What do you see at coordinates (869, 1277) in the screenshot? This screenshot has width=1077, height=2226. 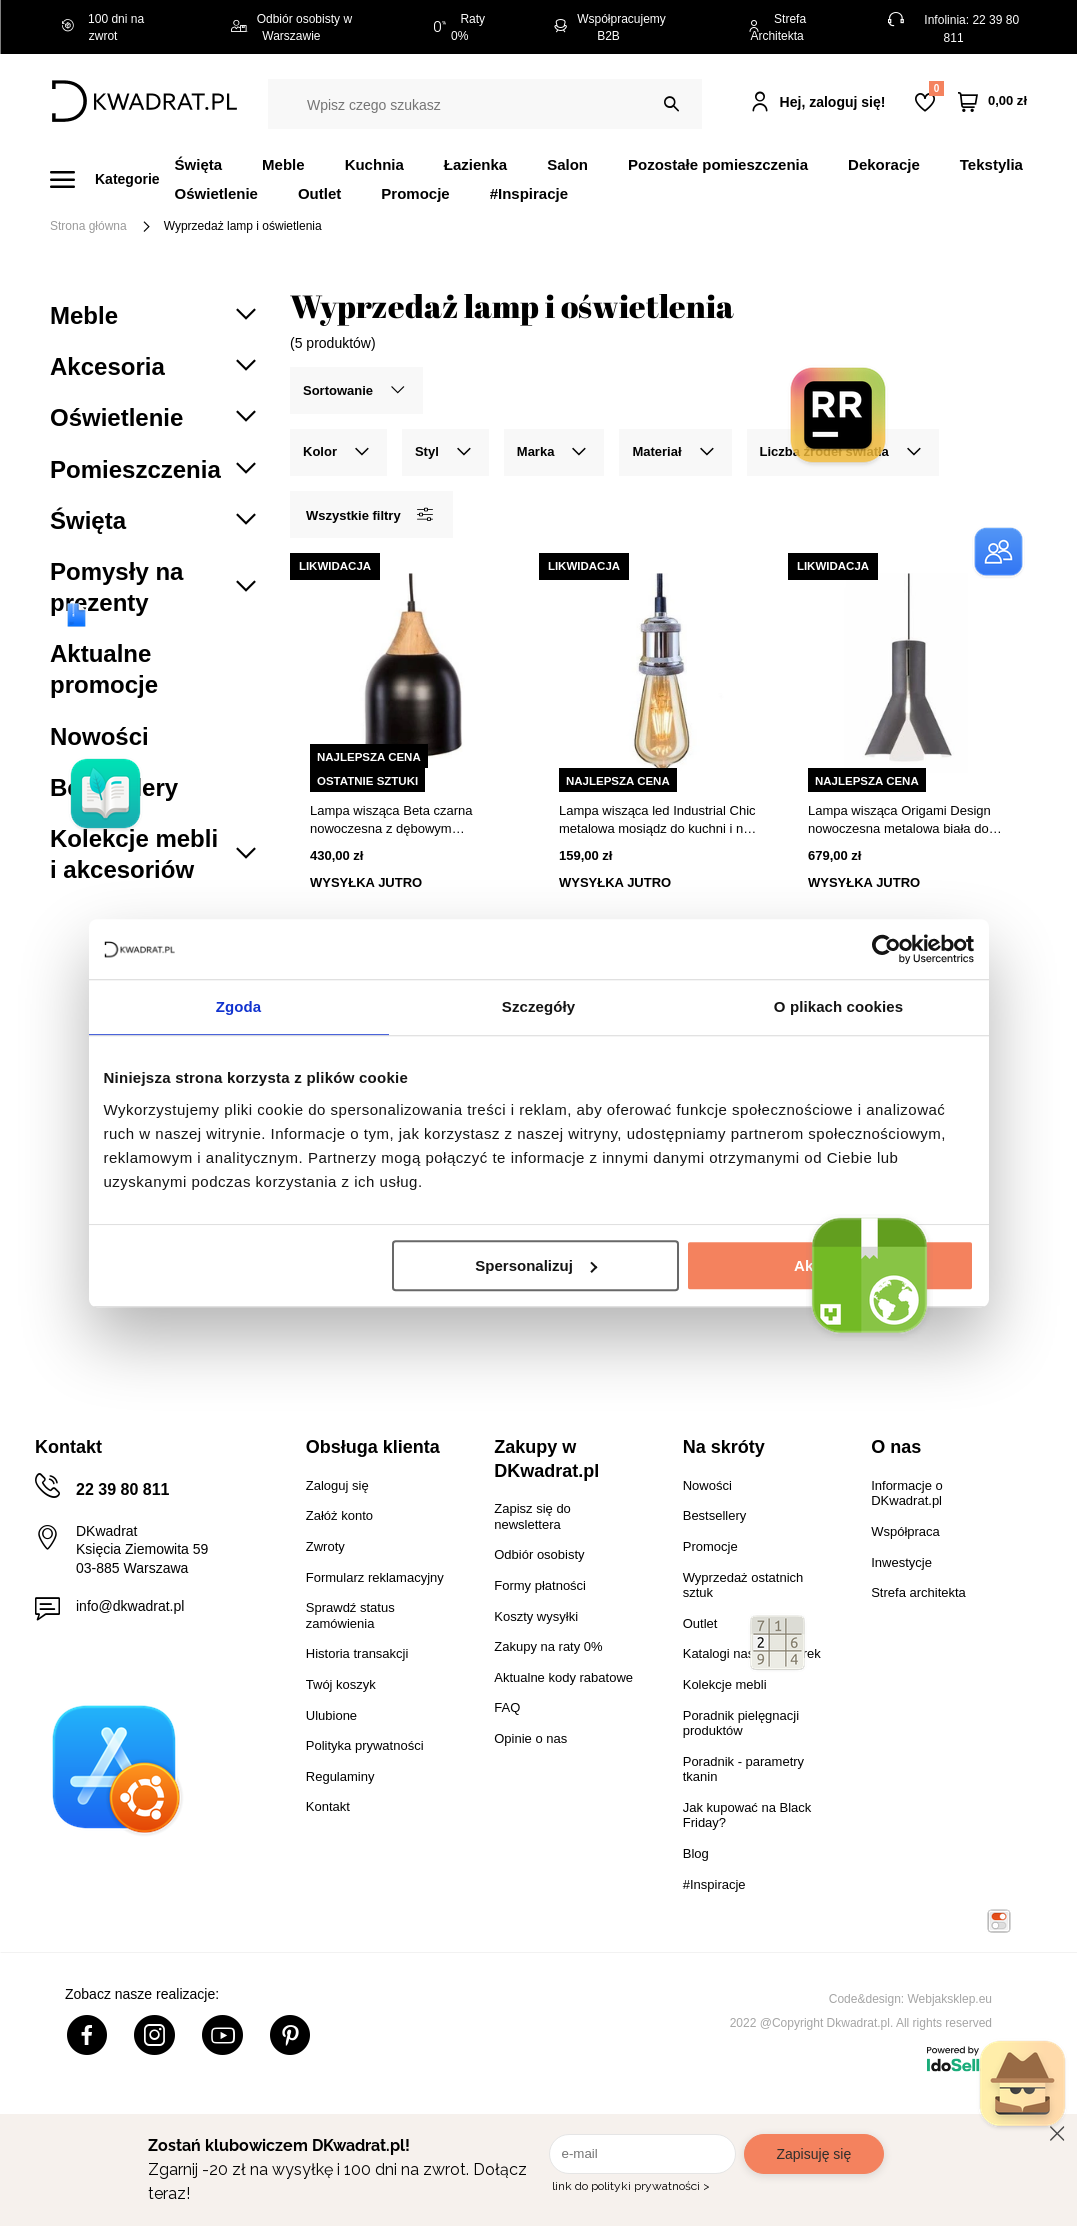 I see `manage software package sources and repositories` at bounding box center [869, 1277].